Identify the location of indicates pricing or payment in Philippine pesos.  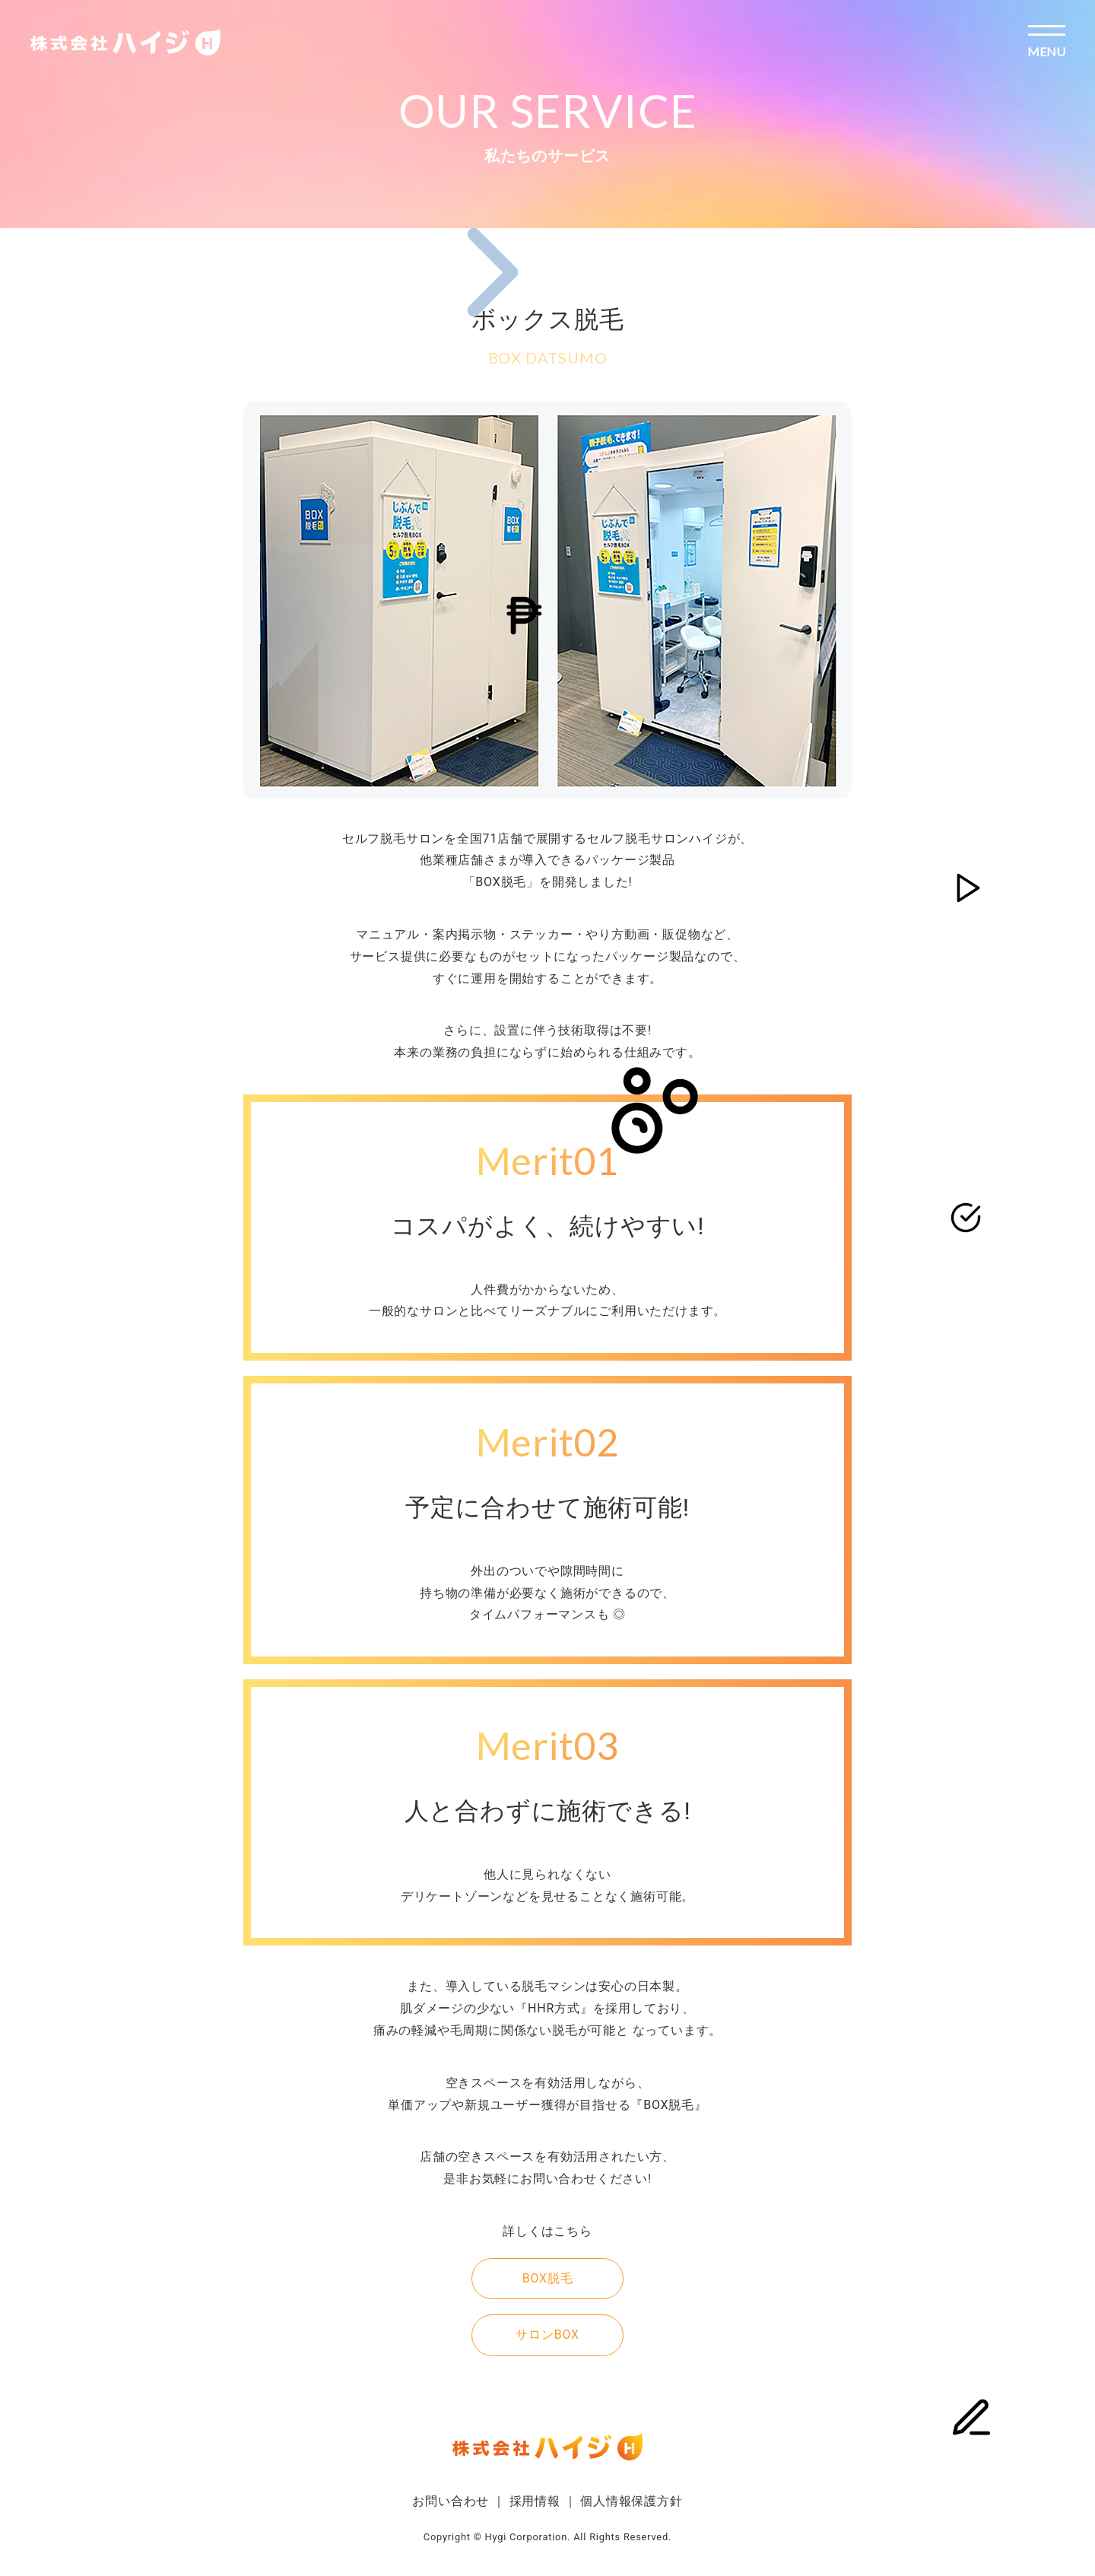
(522, 615).